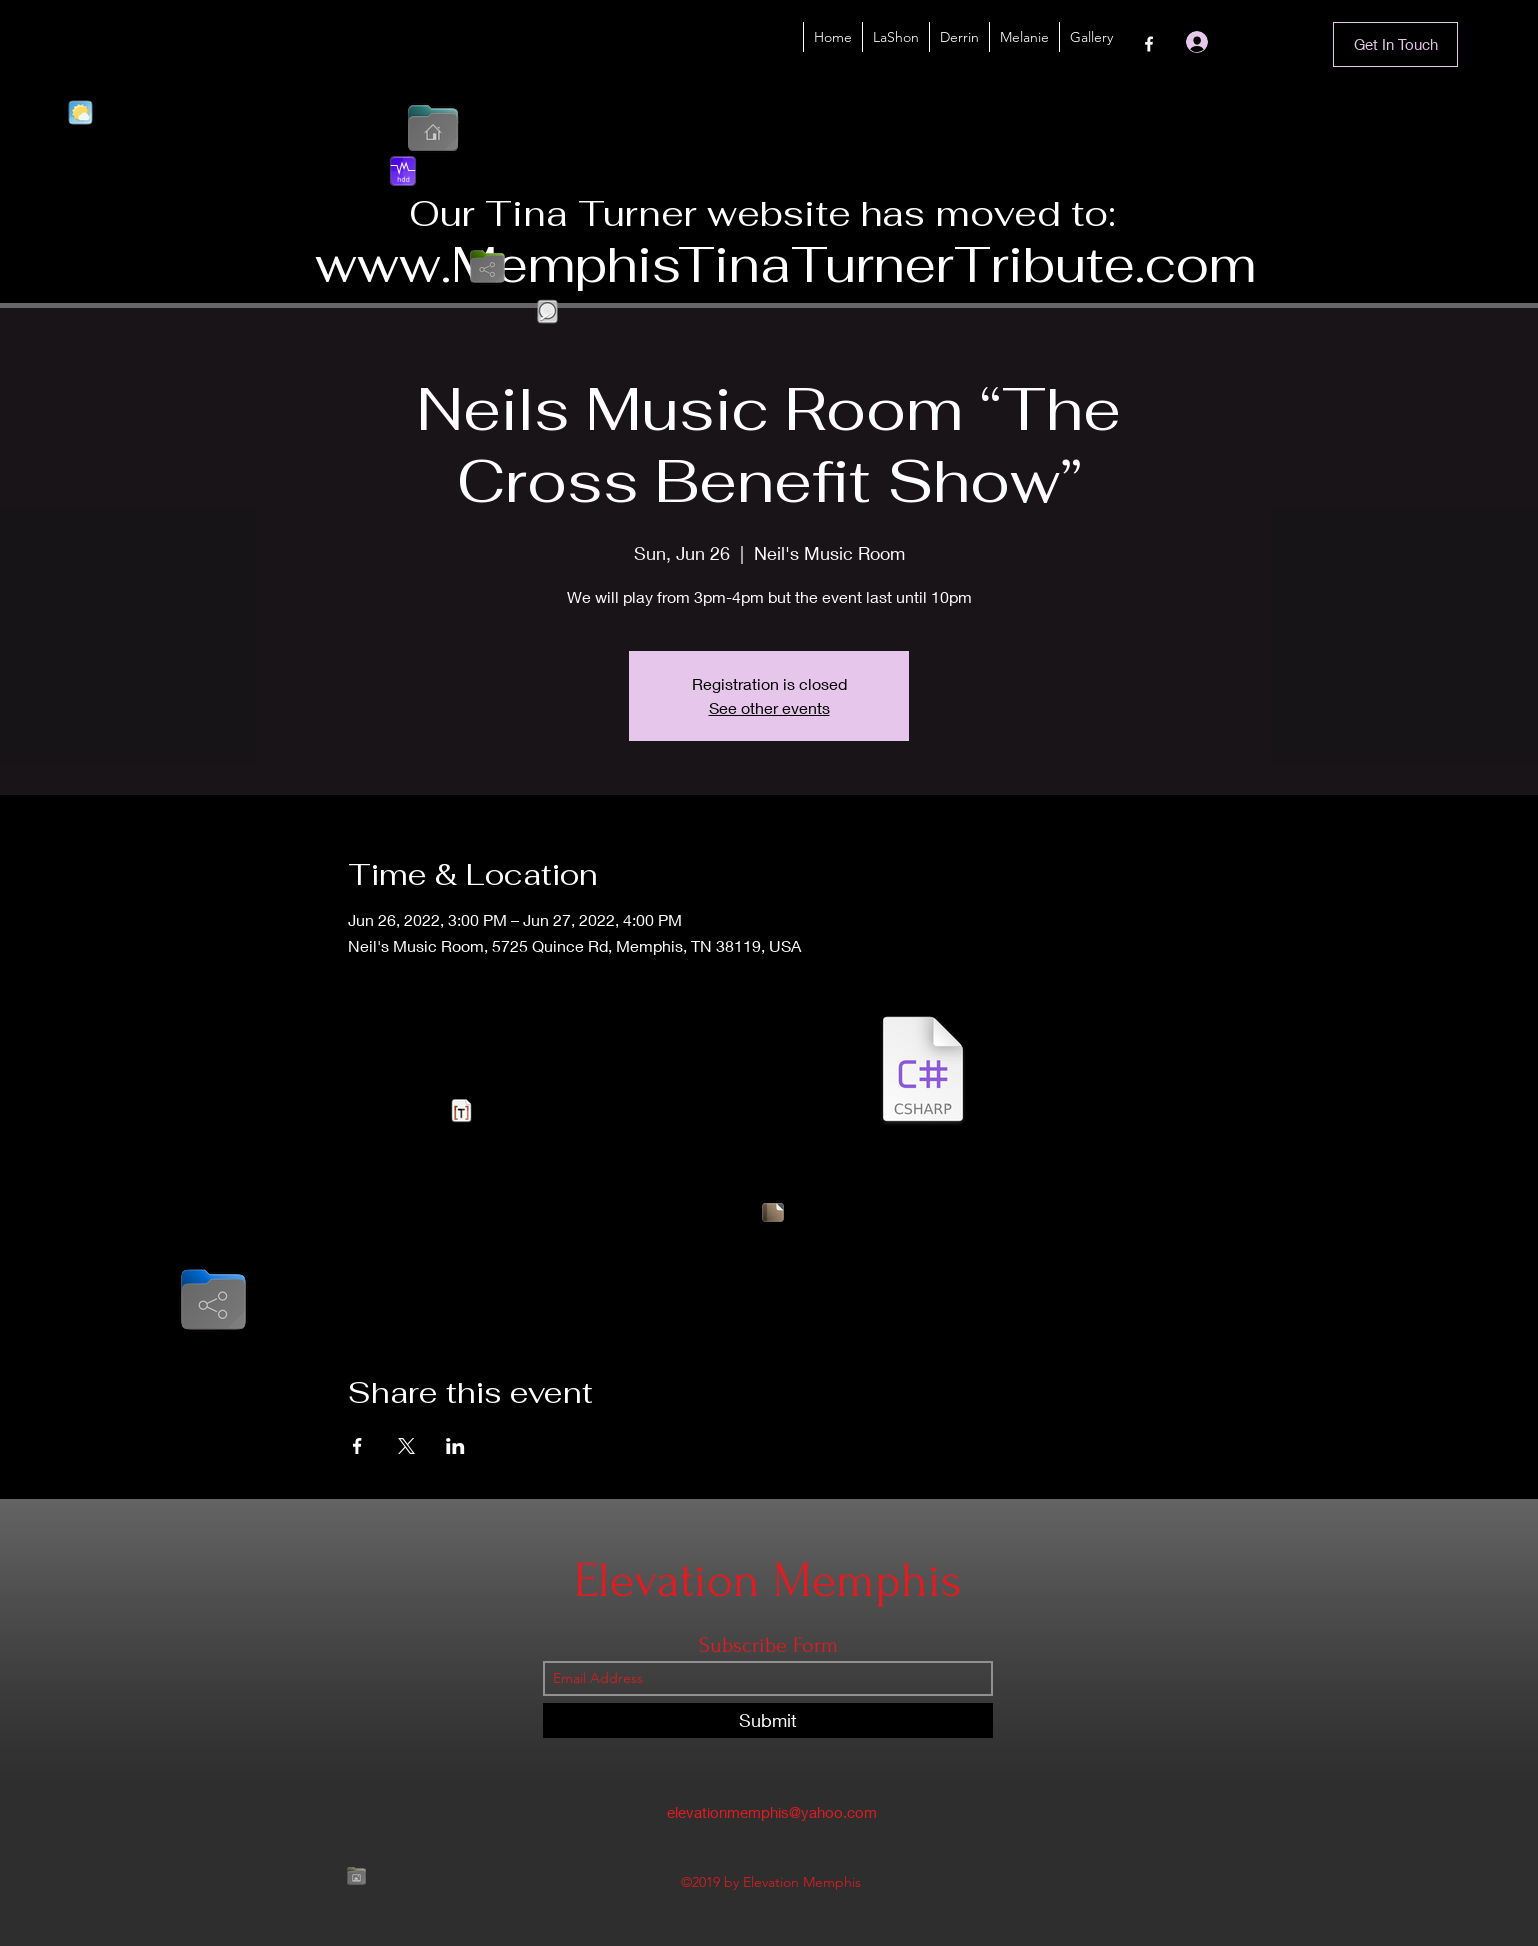 Image resolution: width=1538 pixels, height=1946 pixels. I want to click on open your public shared folder, so click(213, 1299).